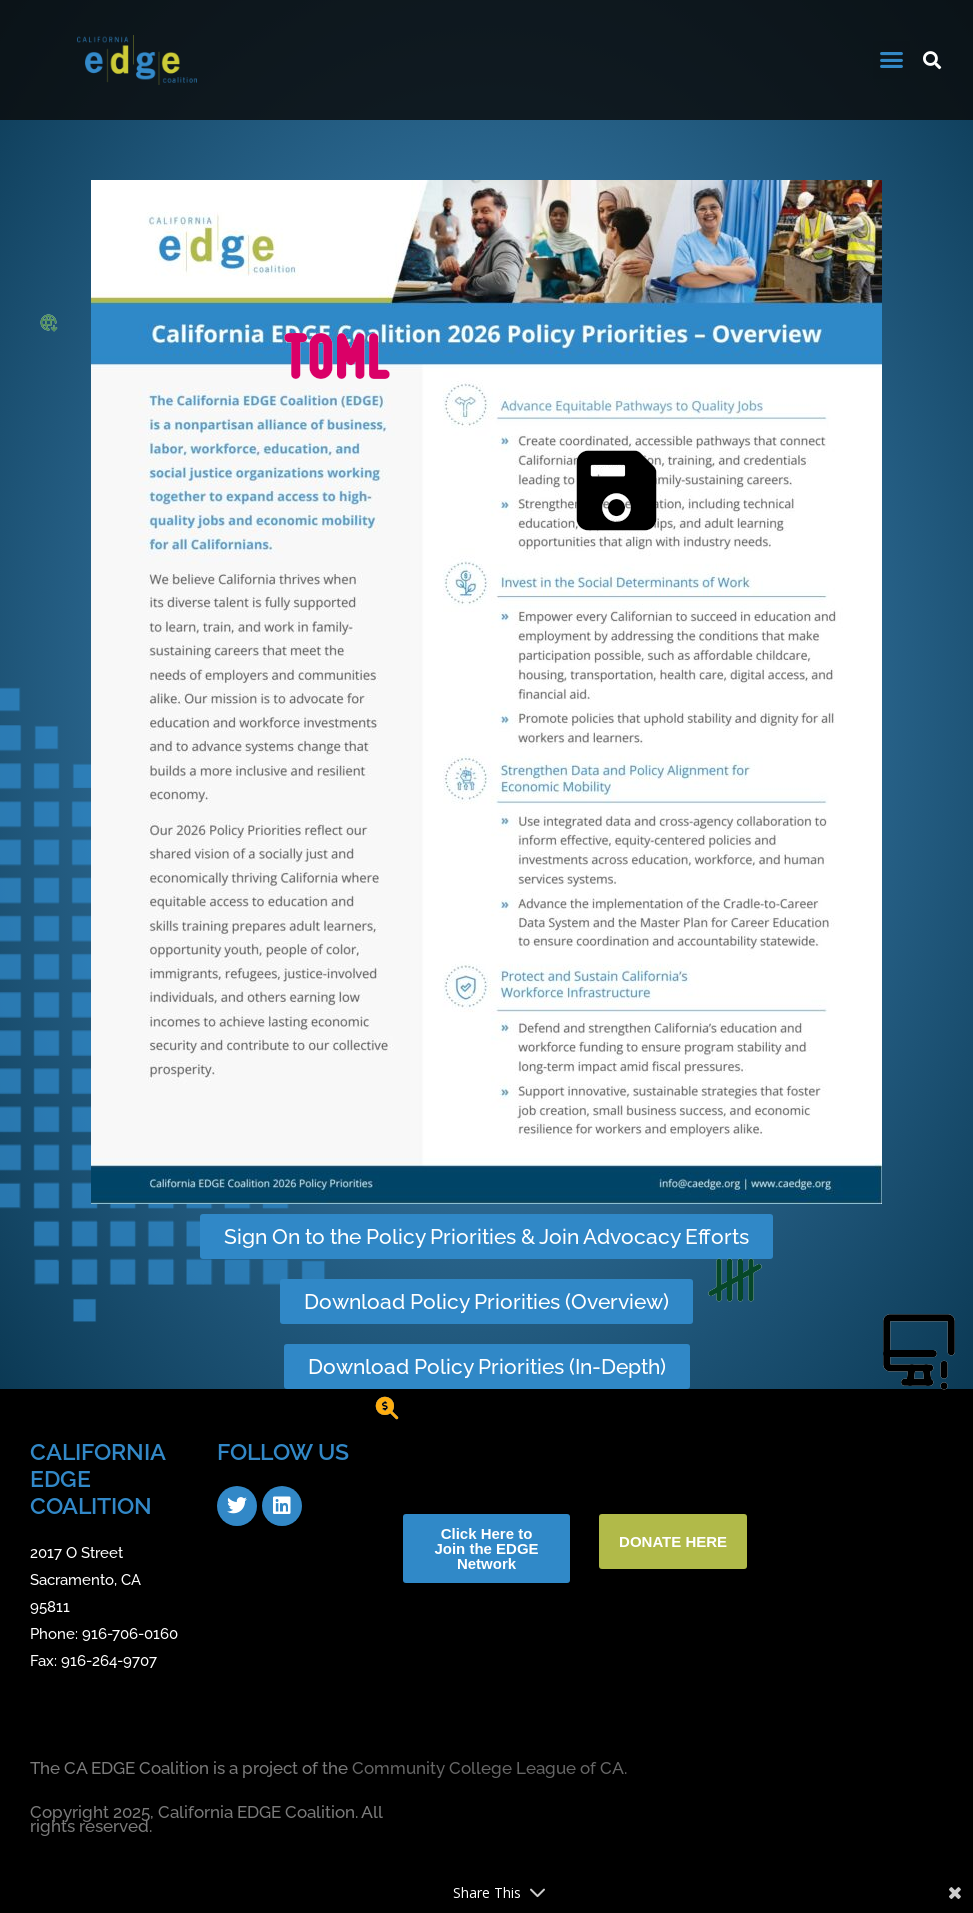  I want to click on save current file or document, so click(616, 490).